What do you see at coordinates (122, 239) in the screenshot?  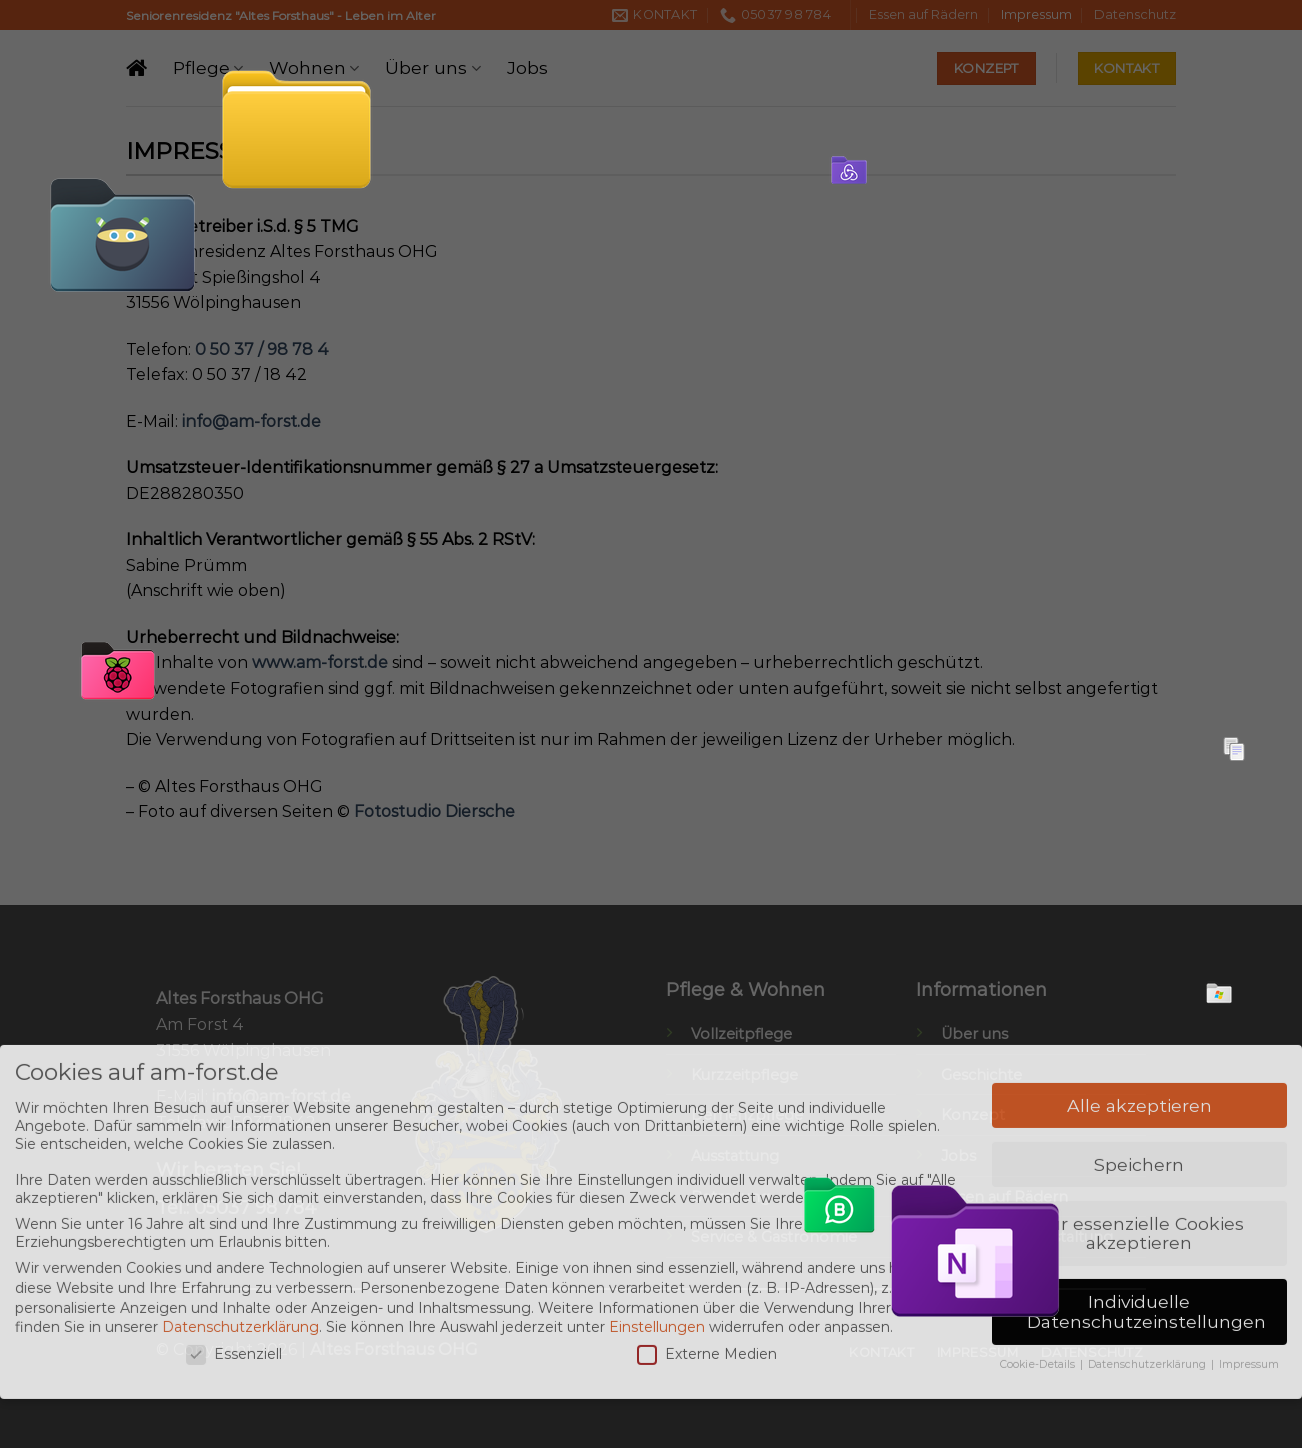 I see `open ninja download manager folder` at bounding box center [122, 239].